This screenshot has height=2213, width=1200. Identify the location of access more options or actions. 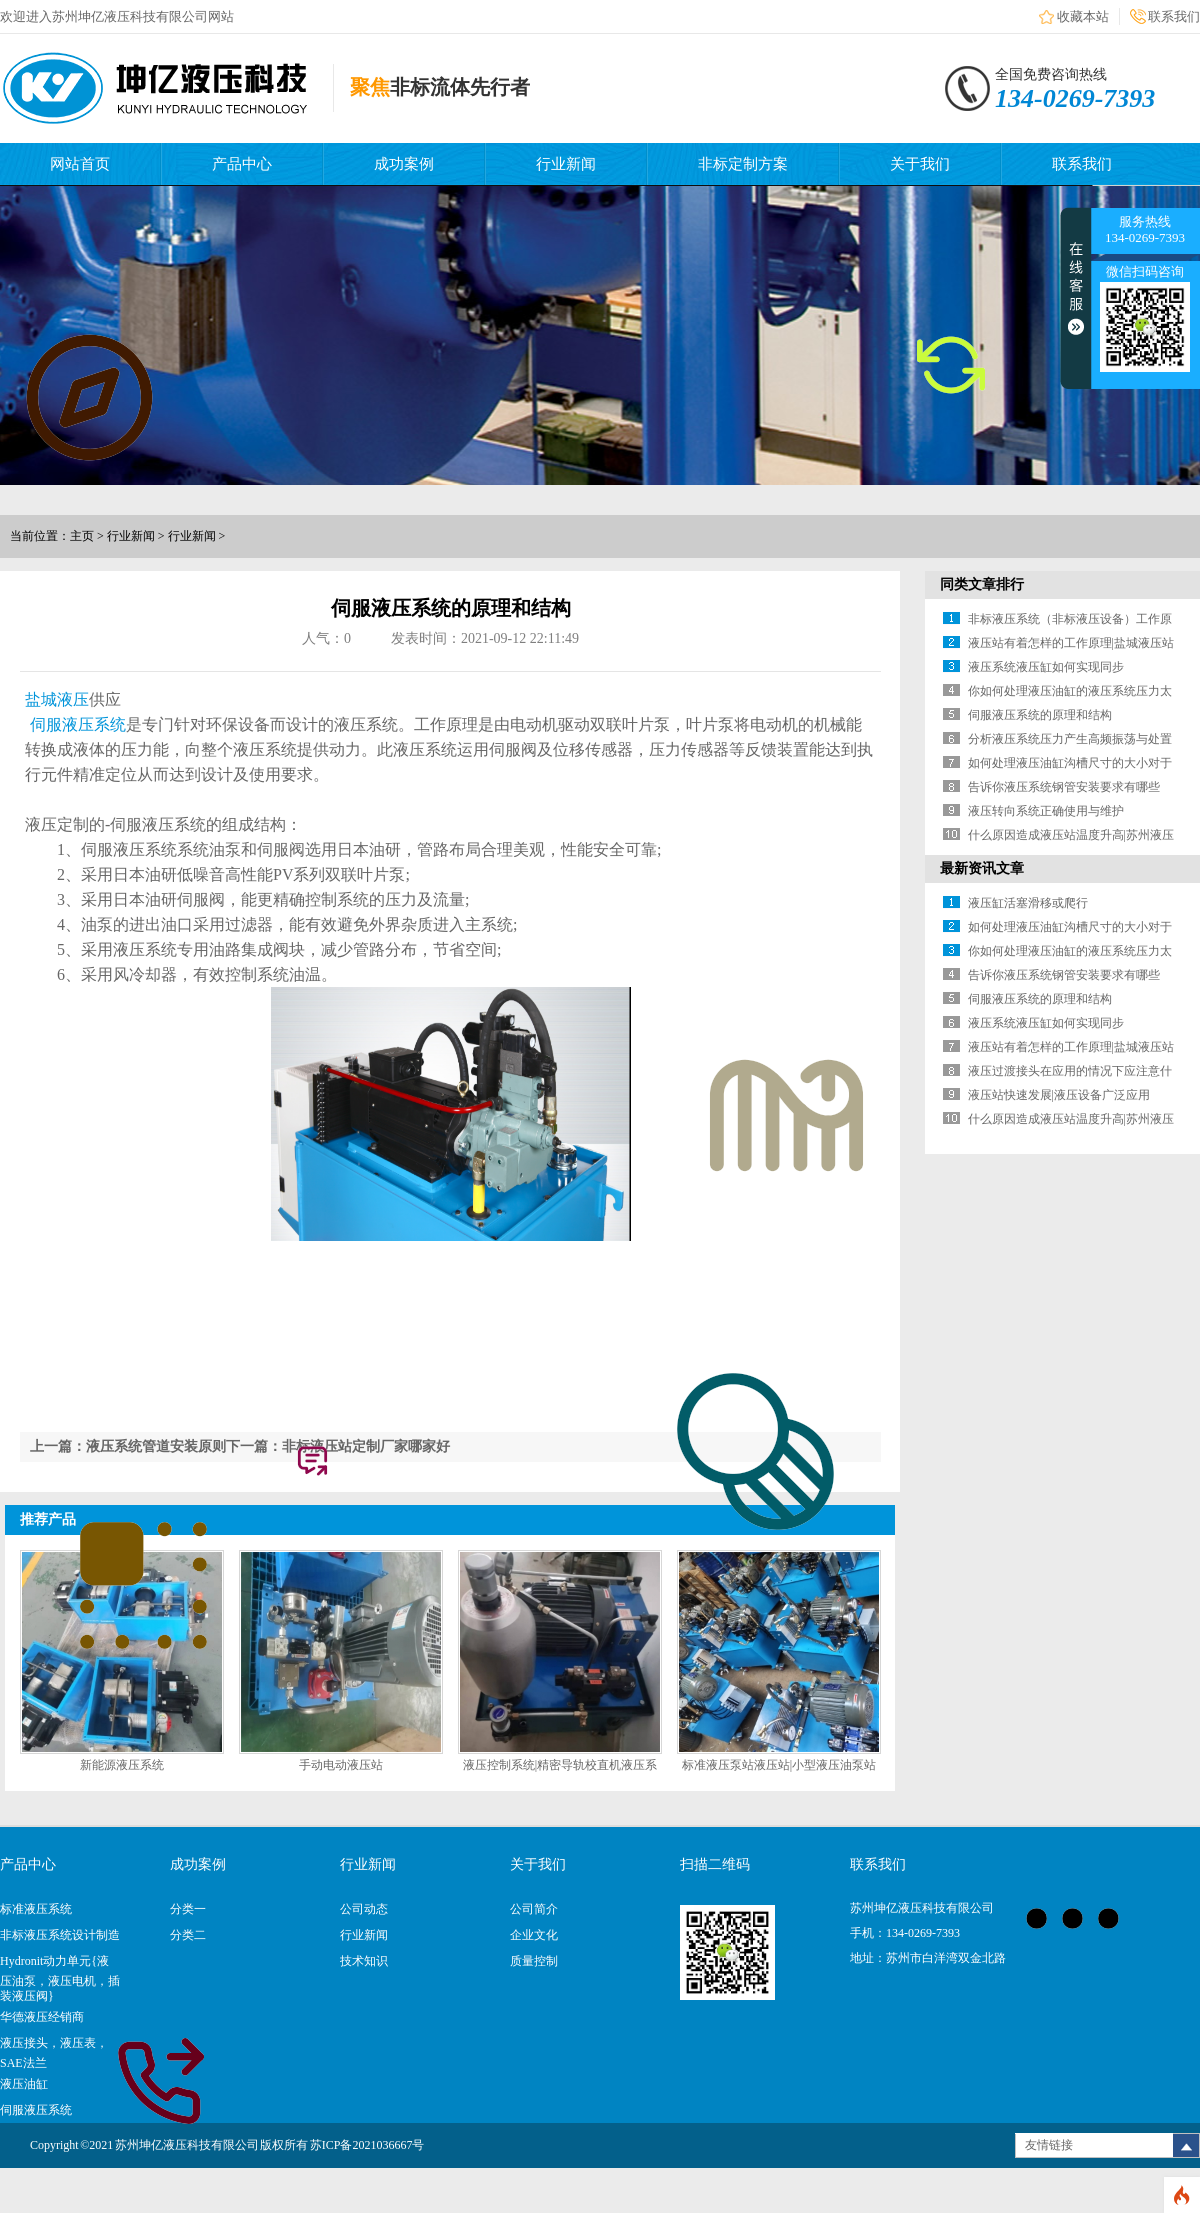
(1072, 1918).